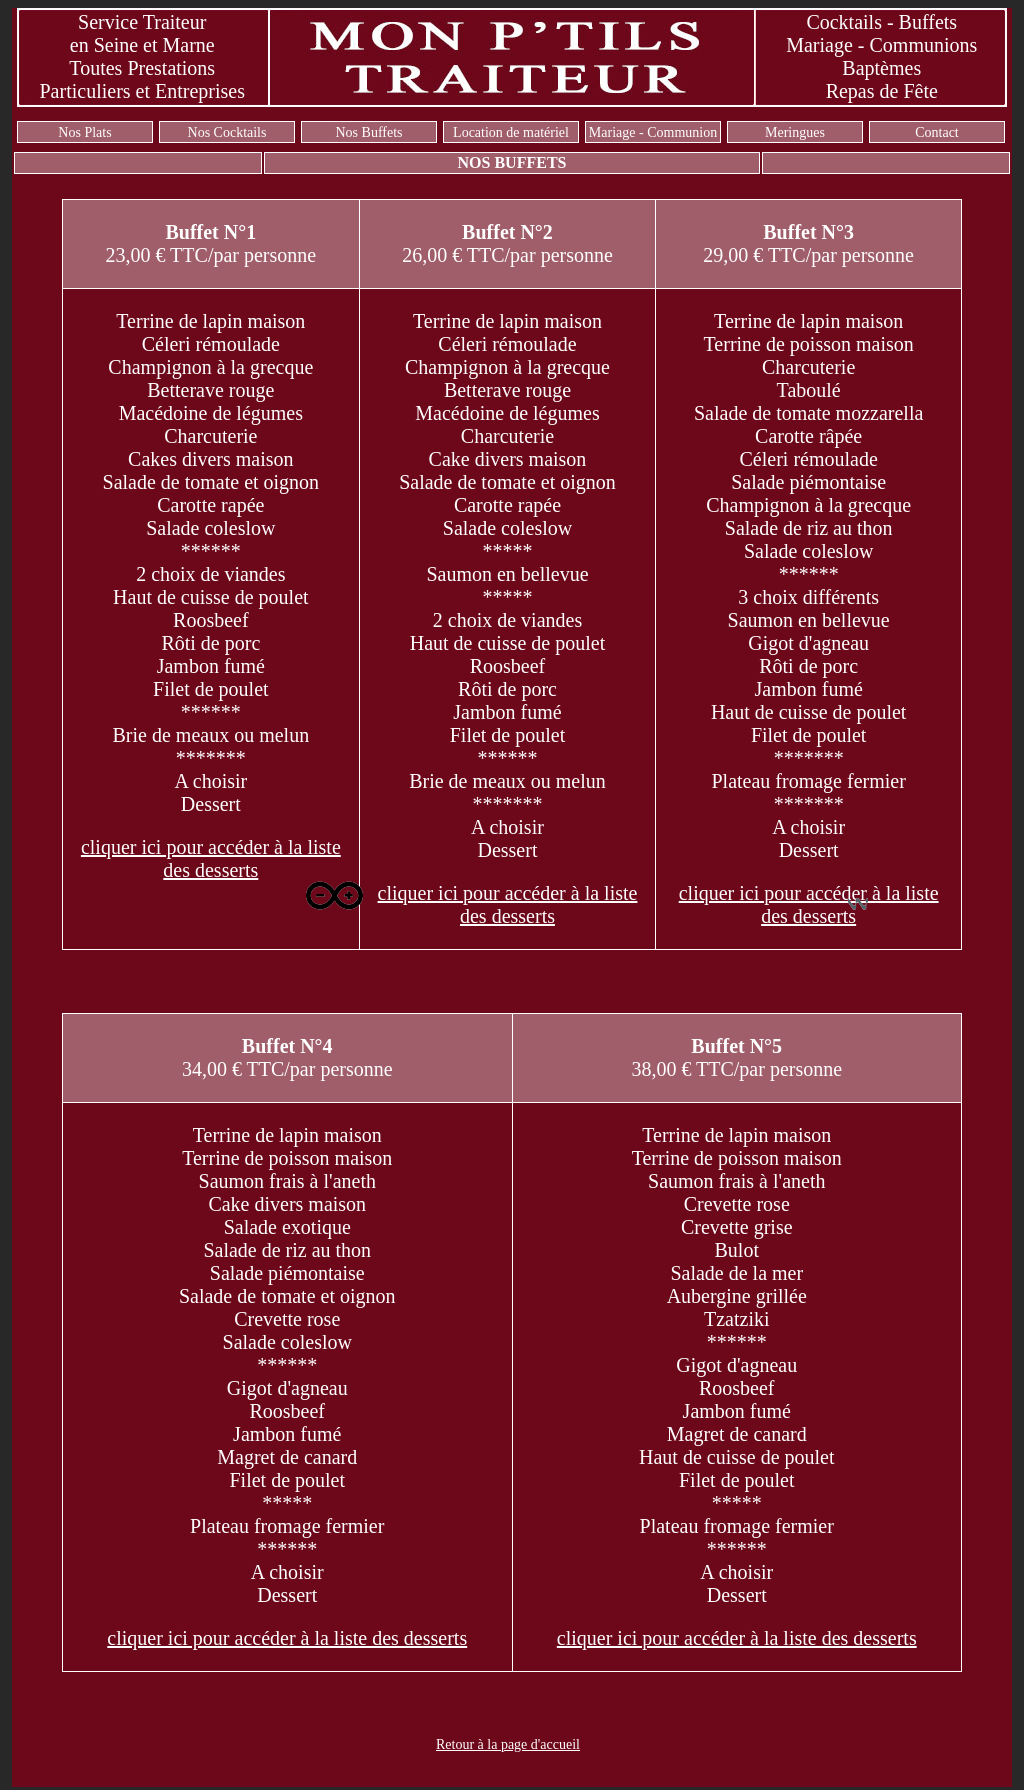  What do you see at coordinates (858, 904) in the screenshot?
I see `open windsurf code editor` at bounding box center [858, 904].